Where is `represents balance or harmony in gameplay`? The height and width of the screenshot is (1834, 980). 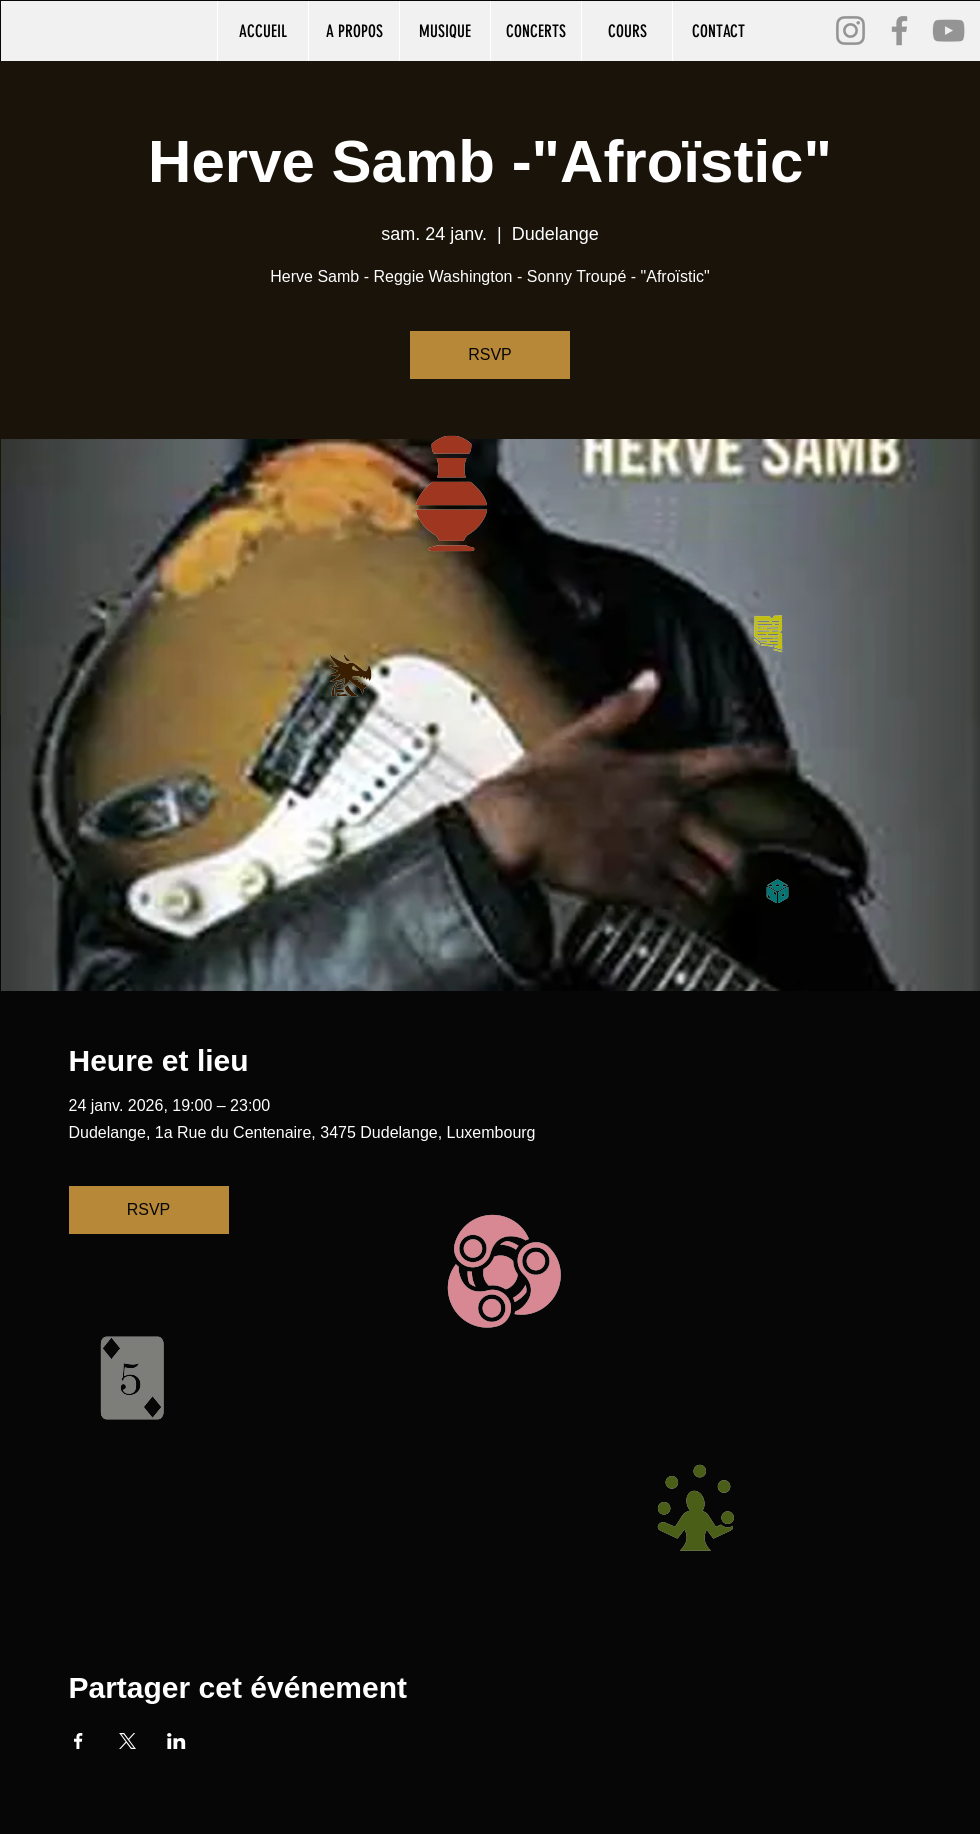
represents balance or harmony in gameplay is located at coordinates (504, 1271).